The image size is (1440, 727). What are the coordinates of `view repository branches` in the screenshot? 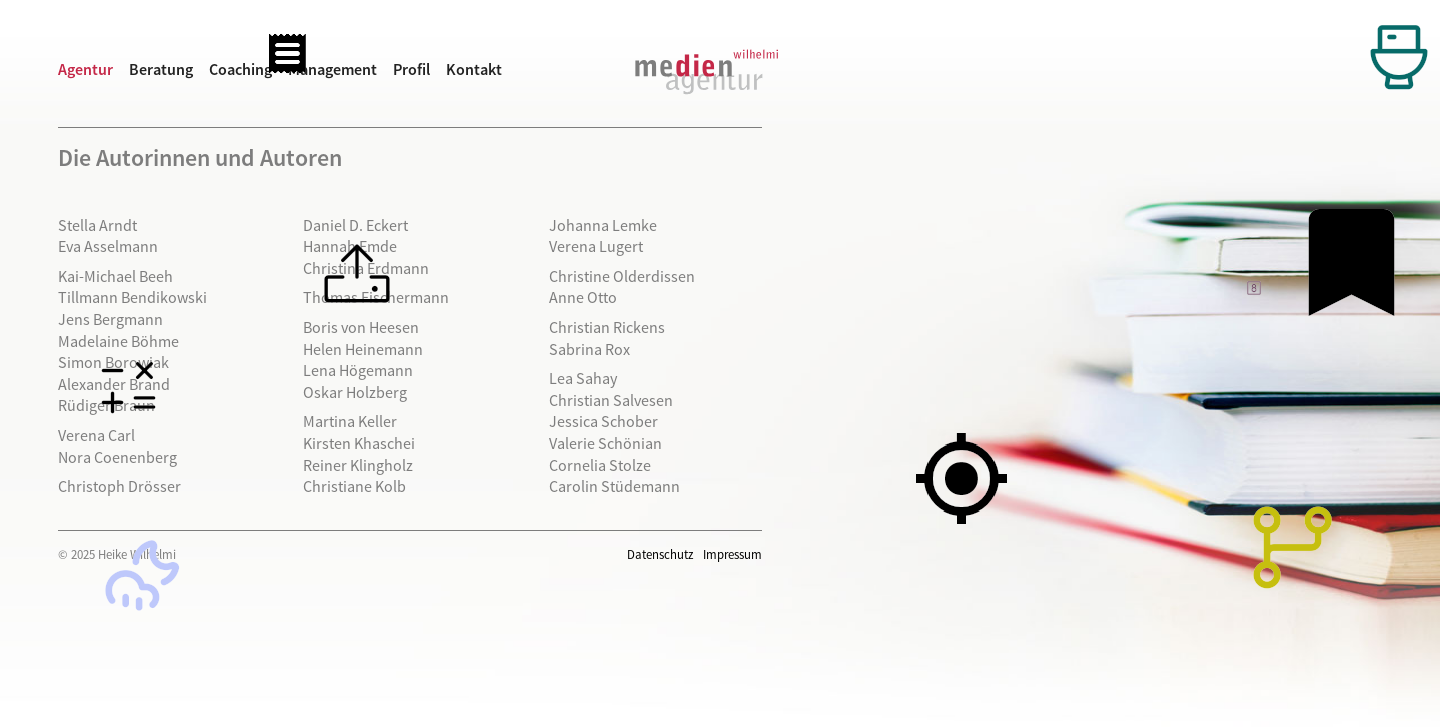 It's located at (1287, 547).